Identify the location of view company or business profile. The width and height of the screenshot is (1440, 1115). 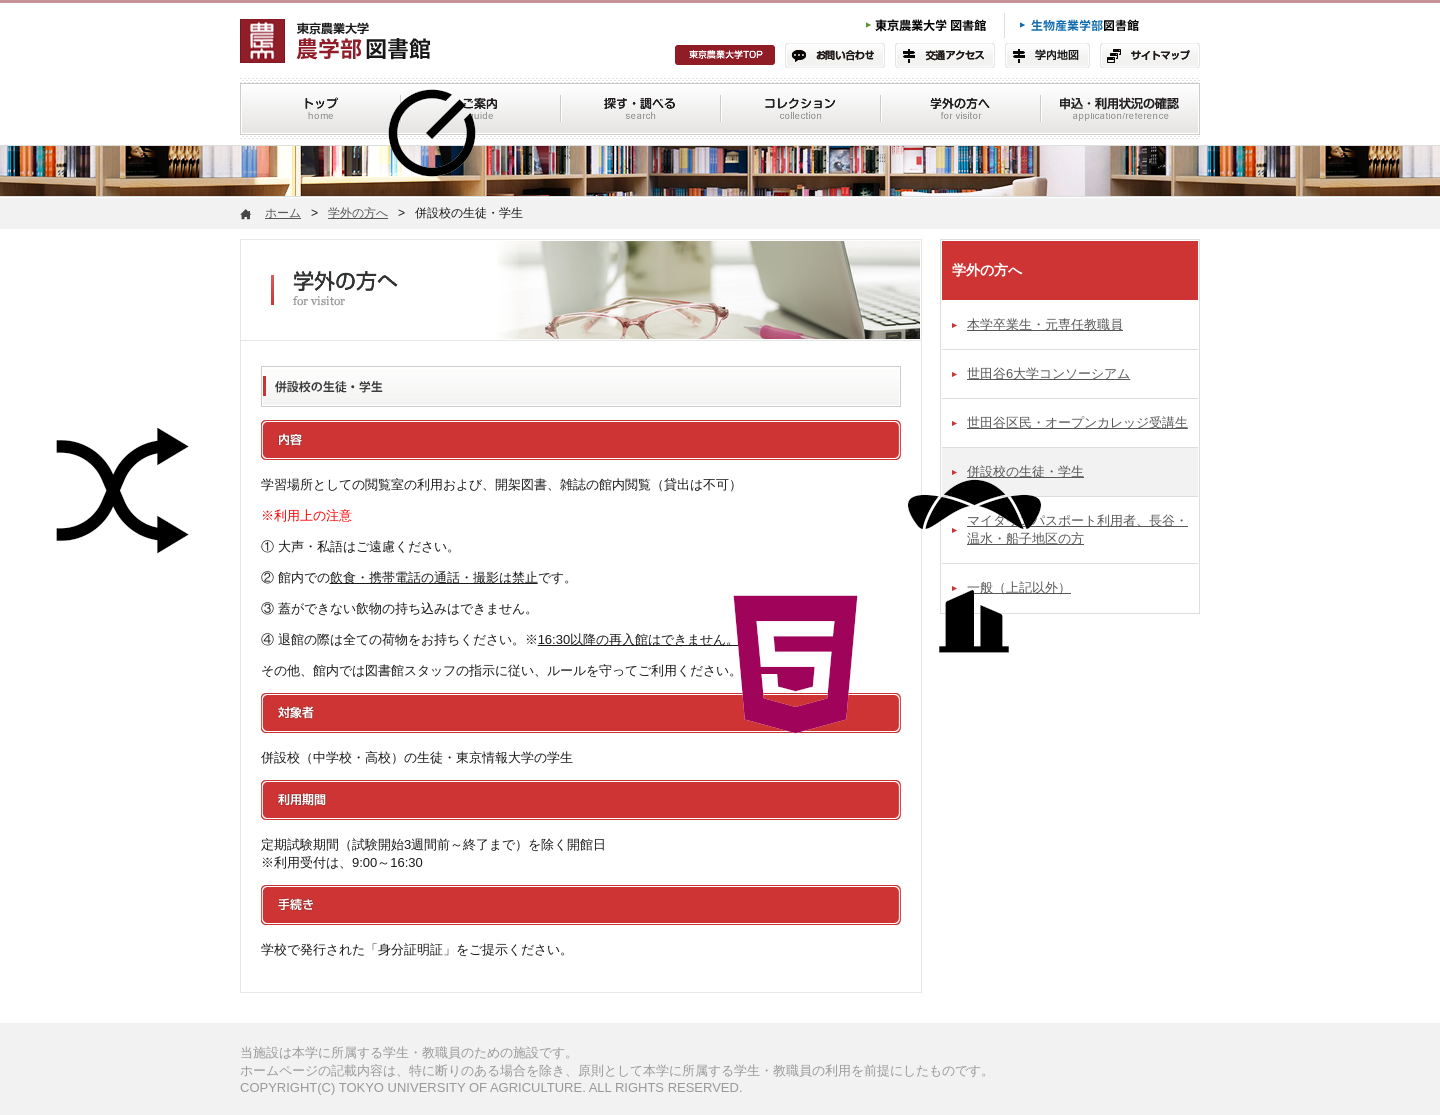
(974, 624).